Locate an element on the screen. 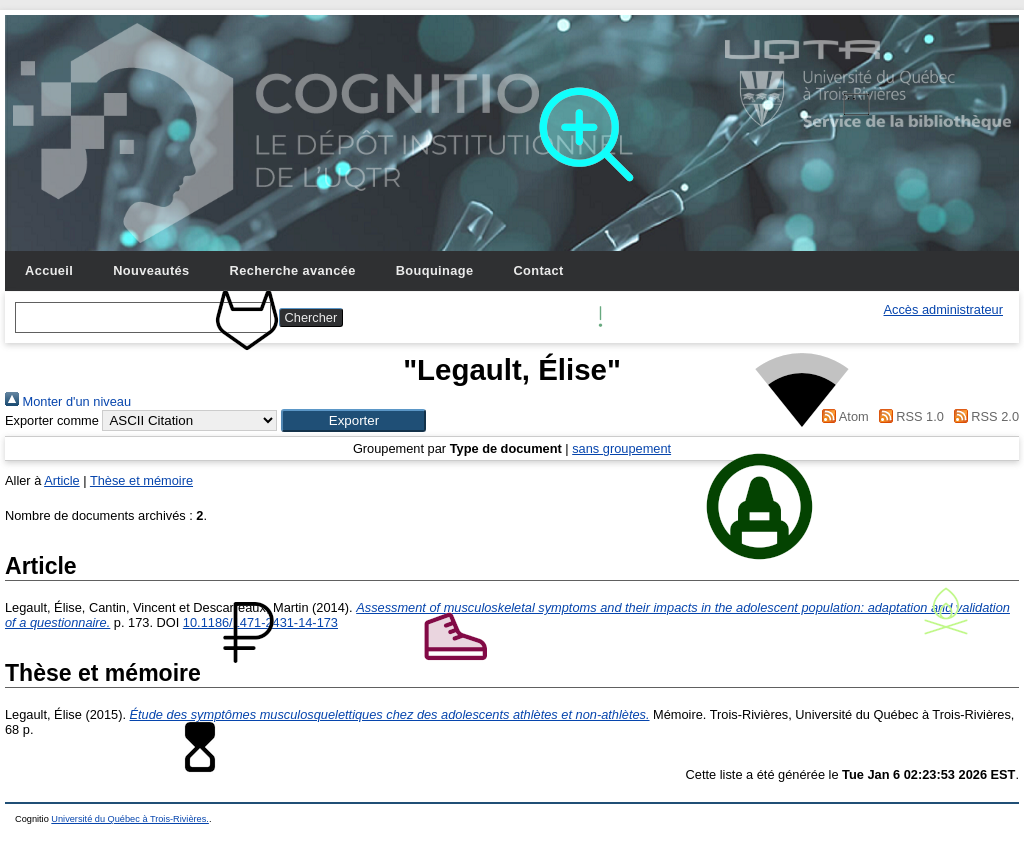  open application window is located at coordinates (856, 104).